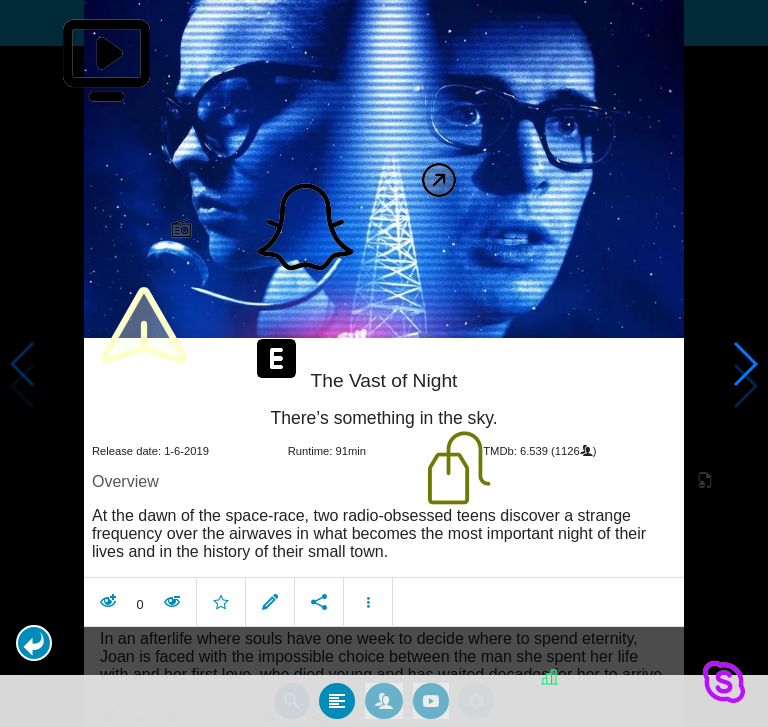 This screenshot has height=727, width=768. Describe the element at coordinates (181, 229) in the screenshot. I see `open radio or audio streaming` at that location.